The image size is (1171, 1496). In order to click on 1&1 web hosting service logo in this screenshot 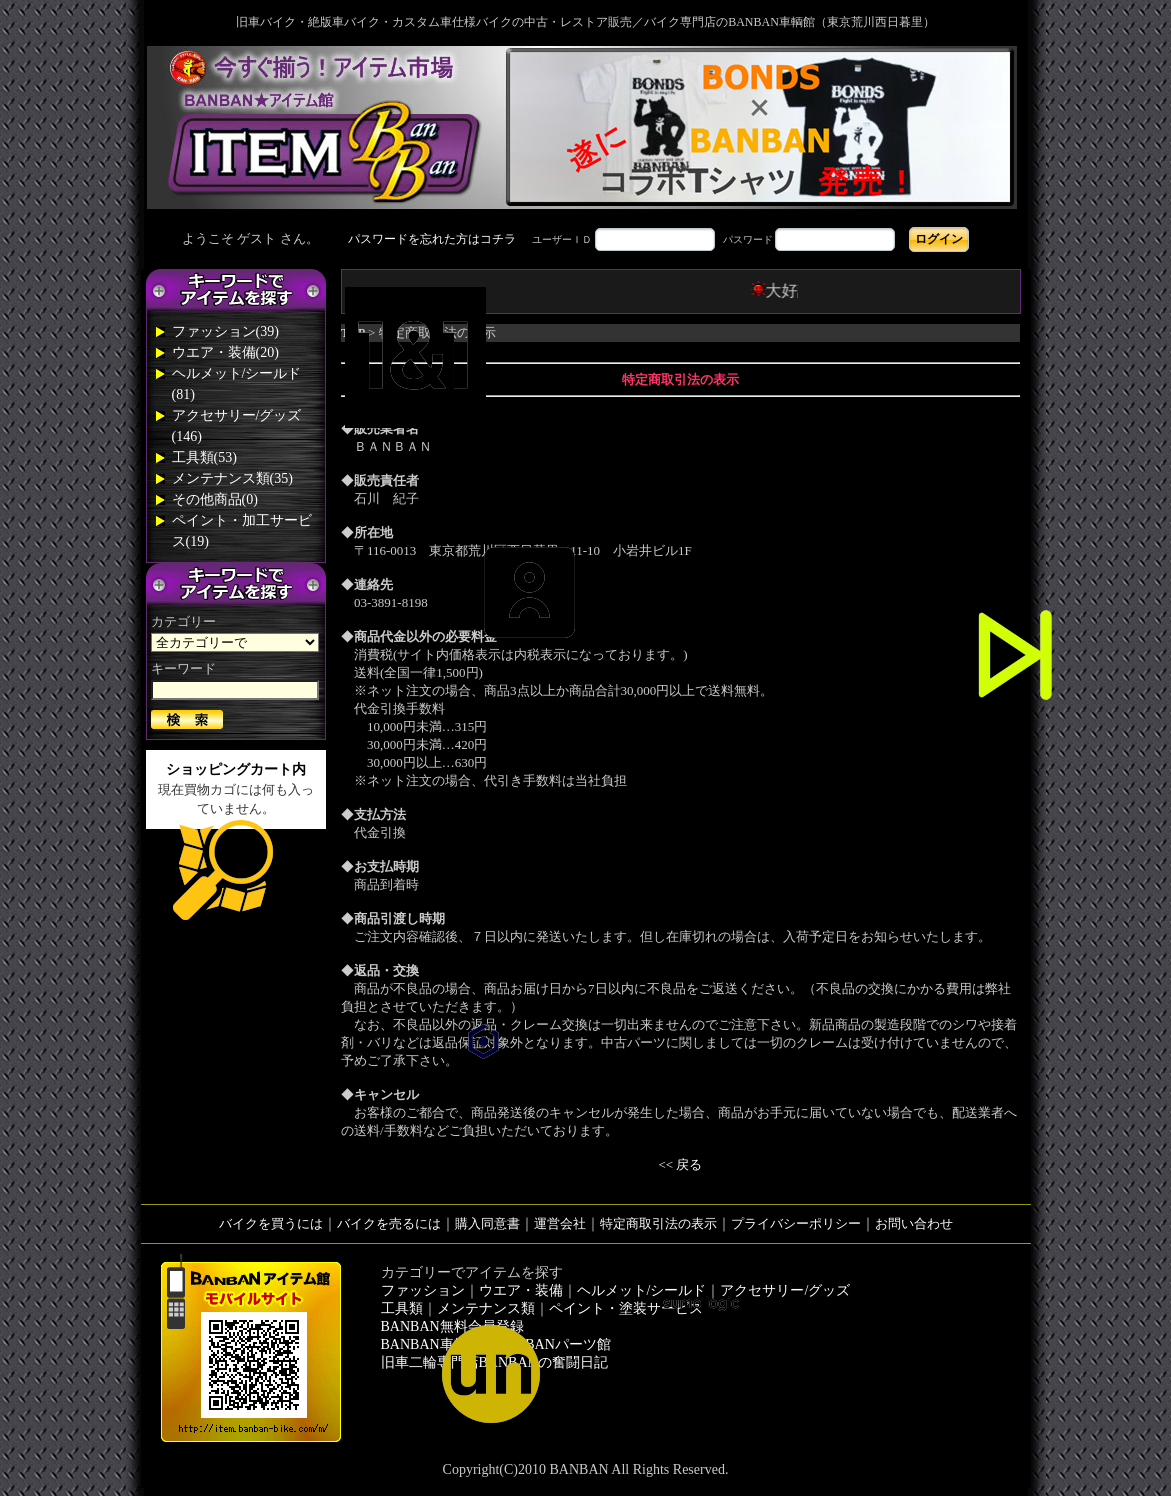, I will do `click(415, 357)`.